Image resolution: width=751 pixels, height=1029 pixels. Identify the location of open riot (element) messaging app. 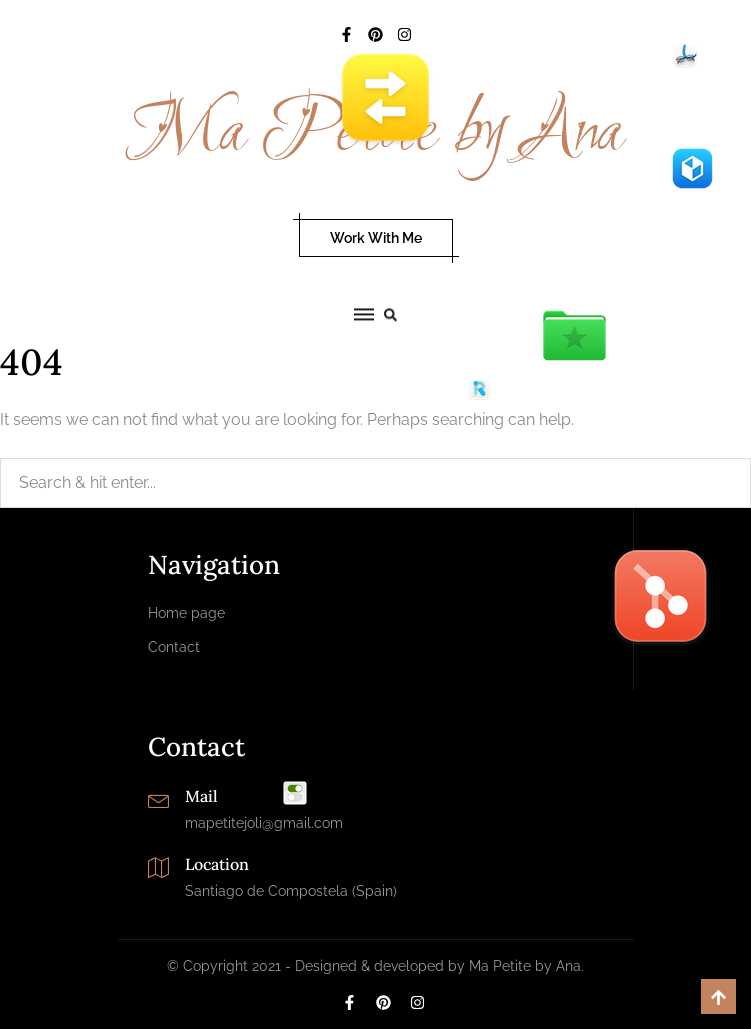
(479, 388).